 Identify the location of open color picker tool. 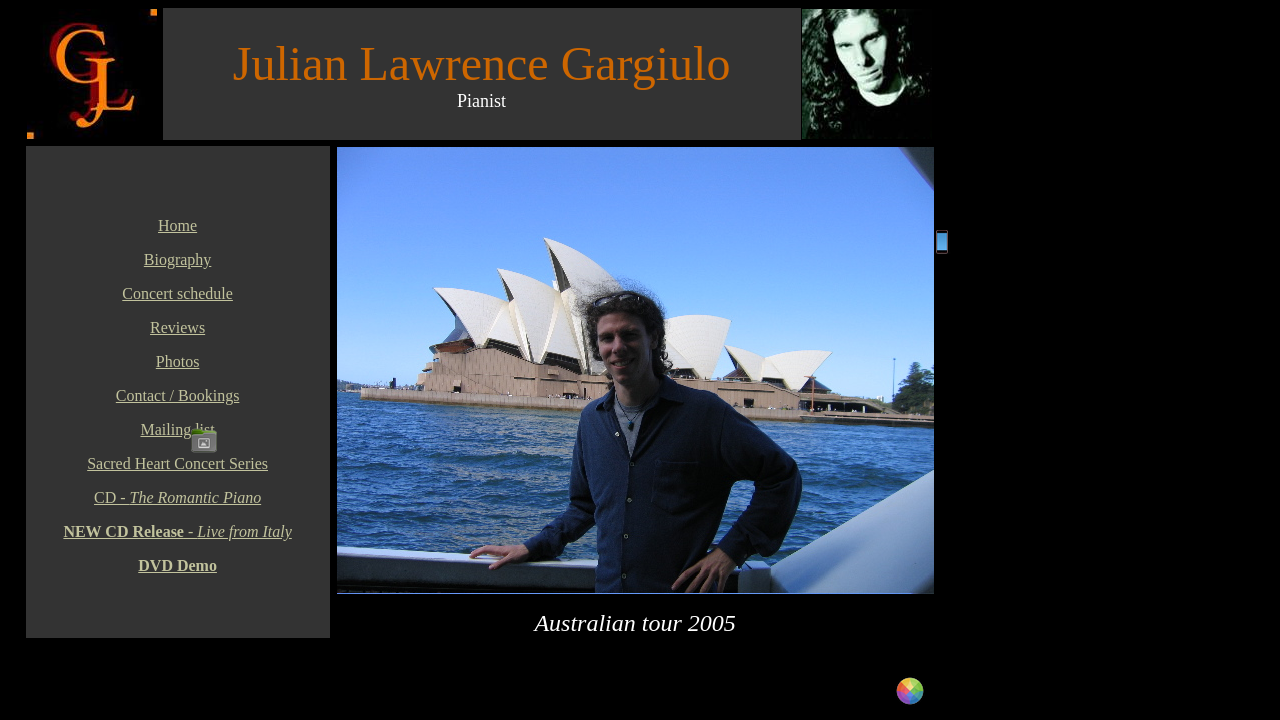
(910, 691).